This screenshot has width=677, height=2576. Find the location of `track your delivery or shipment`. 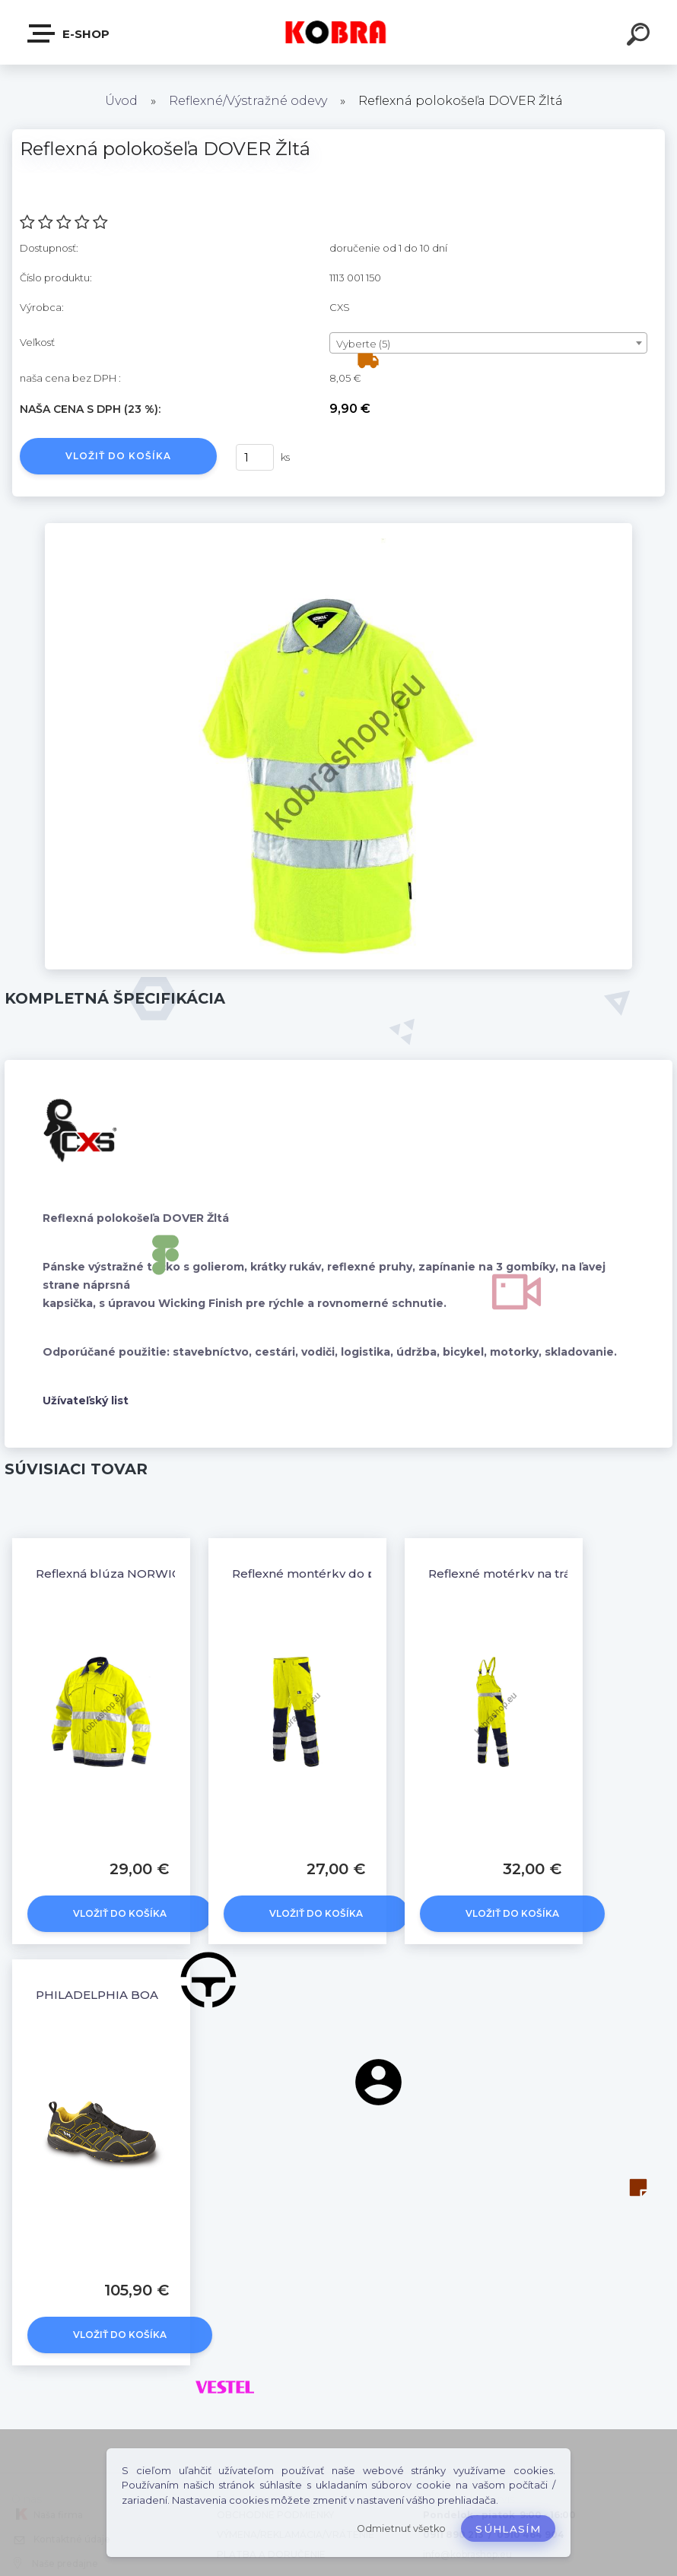

track your delivery or shipment is located at coordinates (368, 360).